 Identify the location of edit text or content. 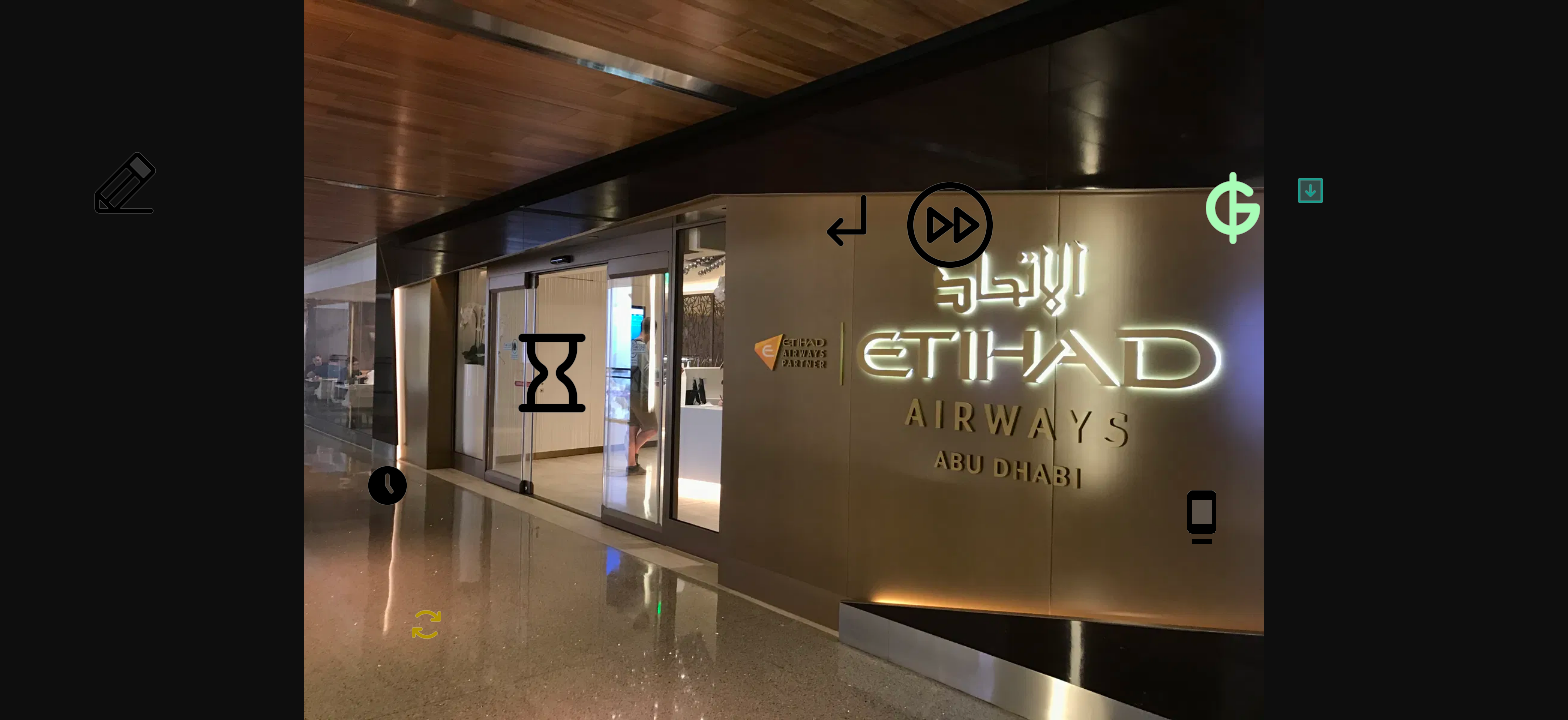
(124, 184).